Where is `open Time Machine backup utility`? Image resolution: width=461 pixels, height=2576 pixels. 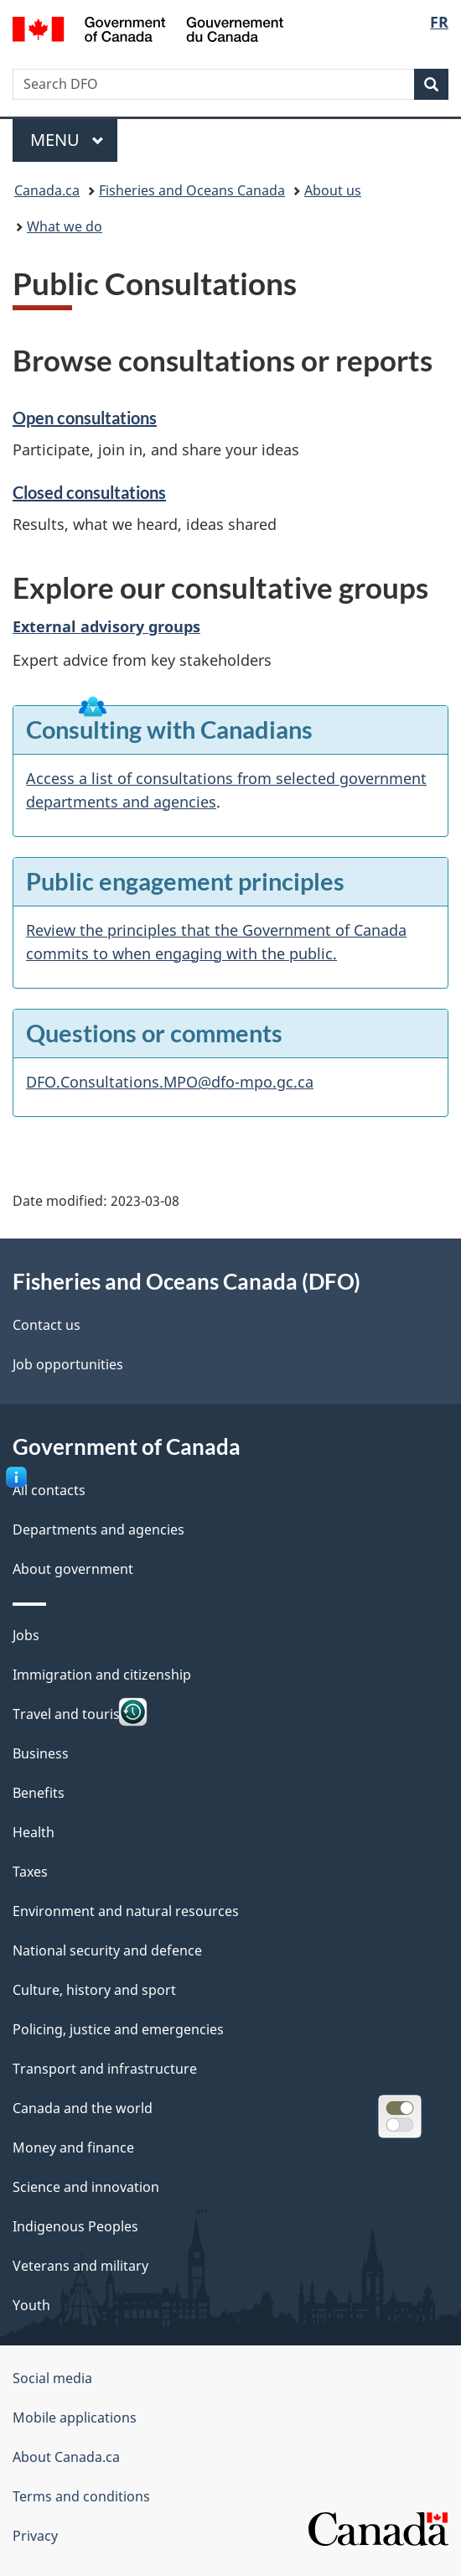 open Time Machine backup utility is located at coordinates (132, 1711).